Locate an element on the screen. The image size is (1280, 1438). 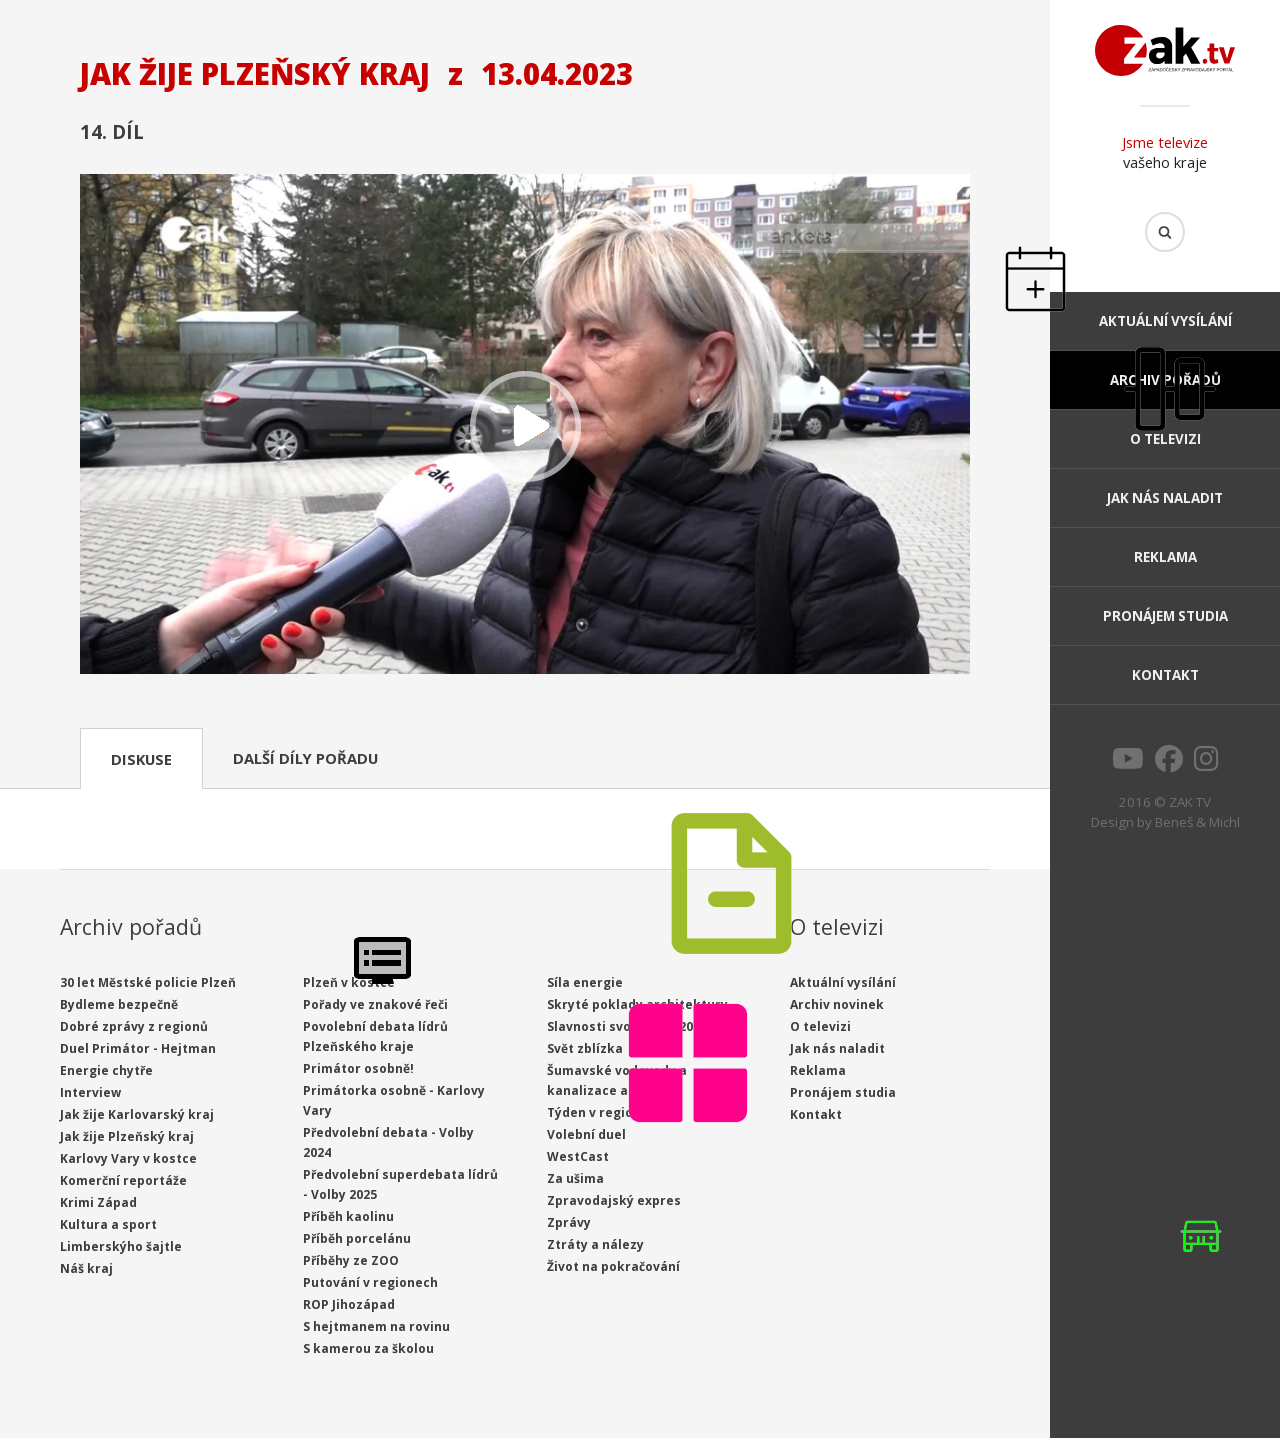
select jeep or off-road vehicle type is located at coordinates (1201, 1237).